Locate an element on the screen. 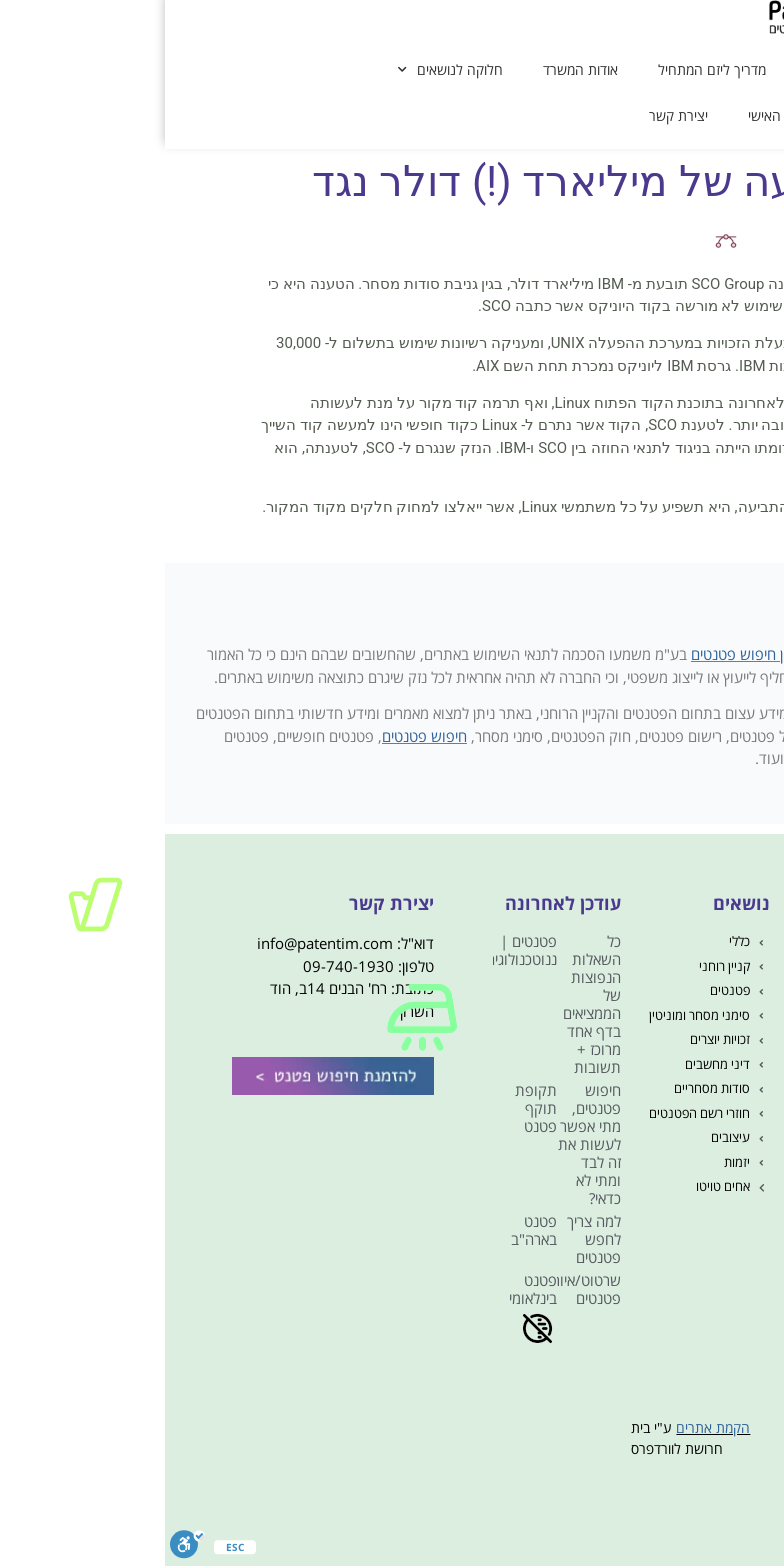  indicates steam iron setting available is located at coordinates (422, 1015).